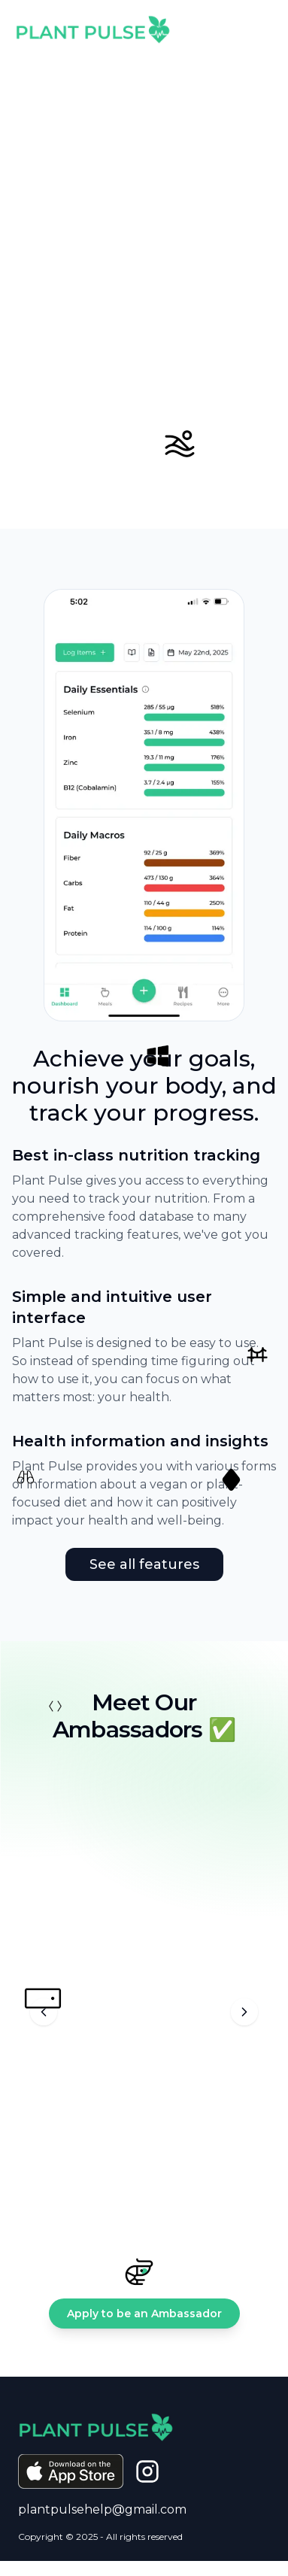 The image size is (288, 2576). I want to click on view or edit source code, so click(55, 1706).